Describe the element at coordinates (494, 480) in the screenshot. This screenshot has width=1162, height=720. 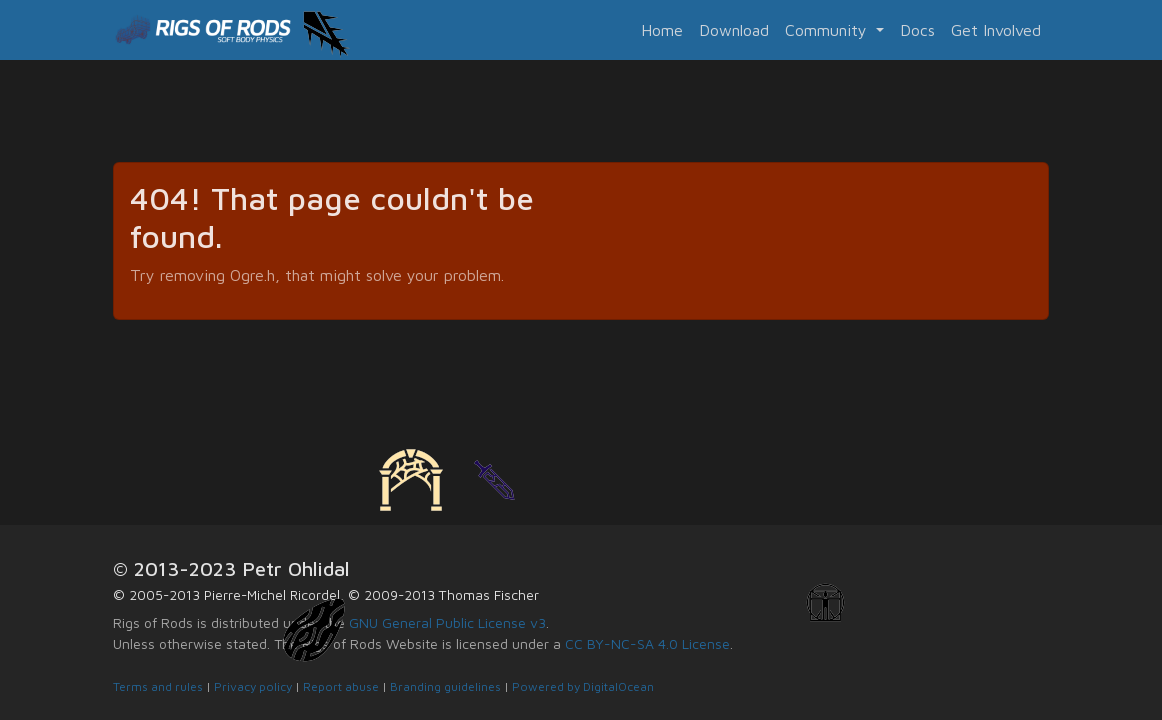
I see `indicates a broken or damaged weapon in inventory` at that location.